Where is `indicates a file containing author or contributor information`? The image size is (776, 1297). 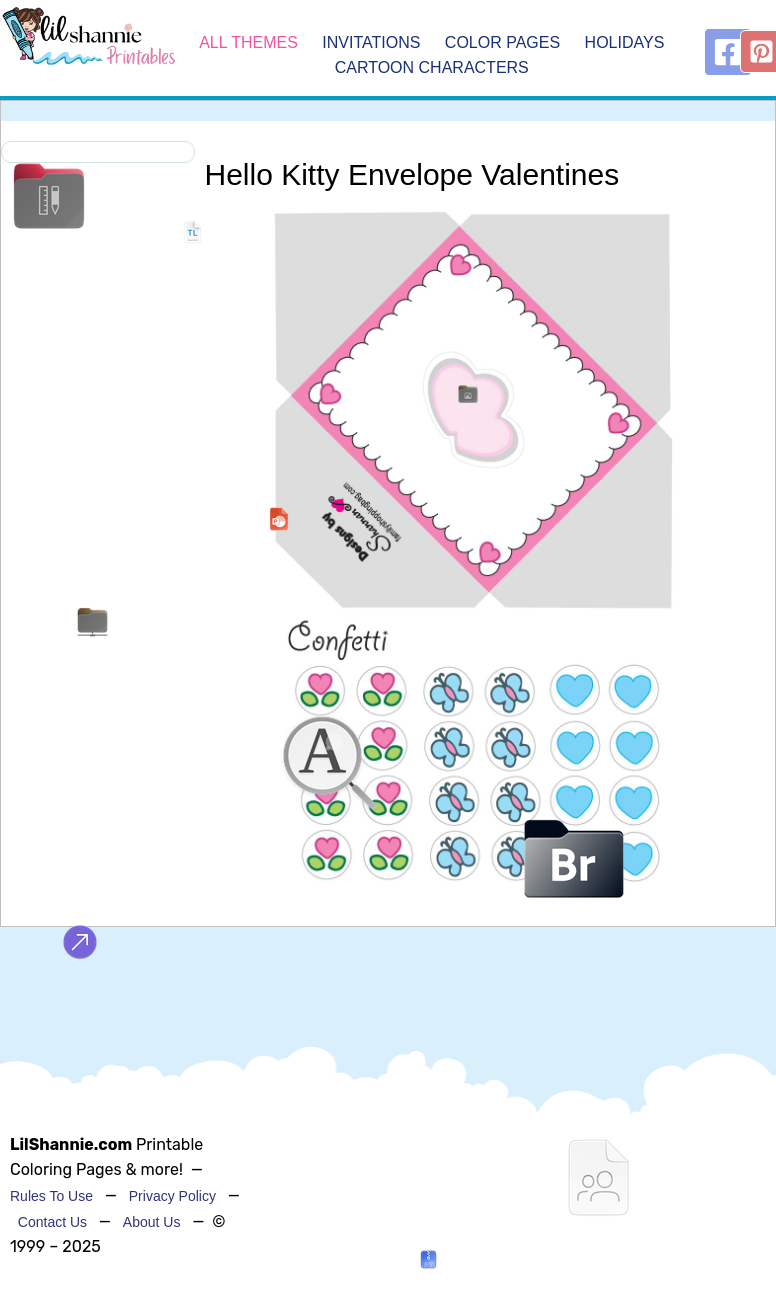
indicates a file containing author or contributor information is located at coordinates (598, 1177).